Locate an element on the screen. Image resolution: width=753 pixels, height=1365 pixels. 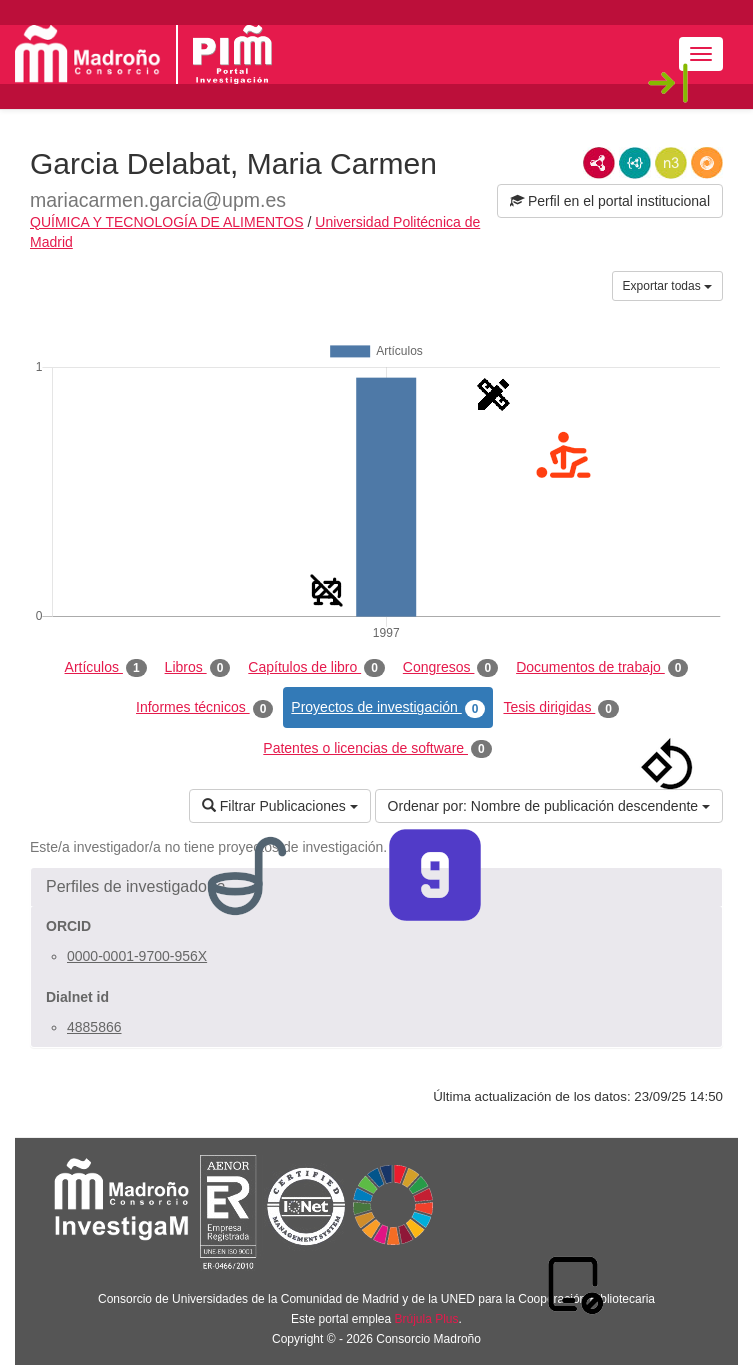
disable road barrier or construction zone is located at coordinates (326, 590).